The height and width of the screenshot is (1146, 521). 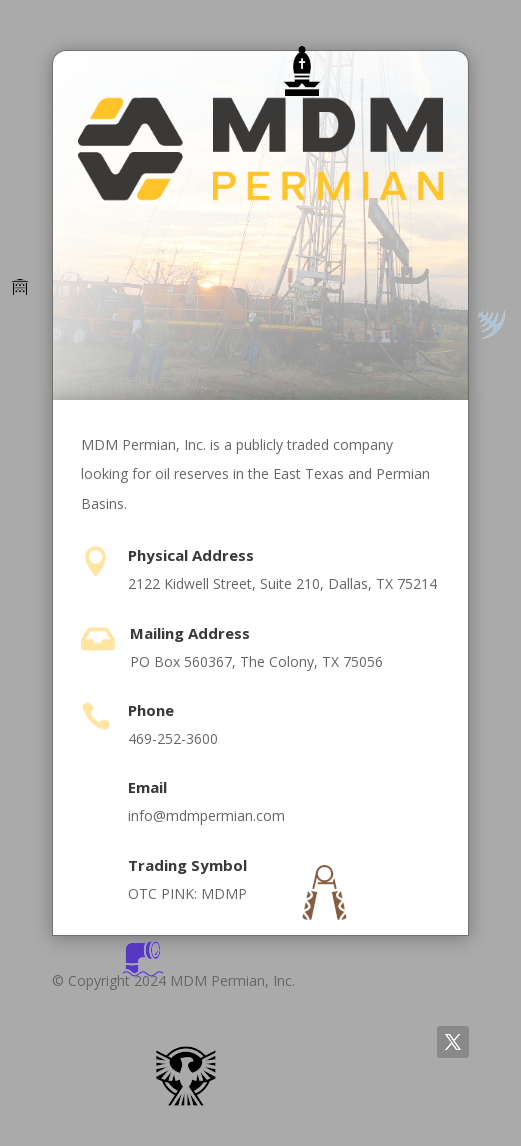 What do you see at coordinates (186, 1076) in the screenshot?
I see `condor or eagle emblem representing a faction or team` at bounding box center [186, 1076].